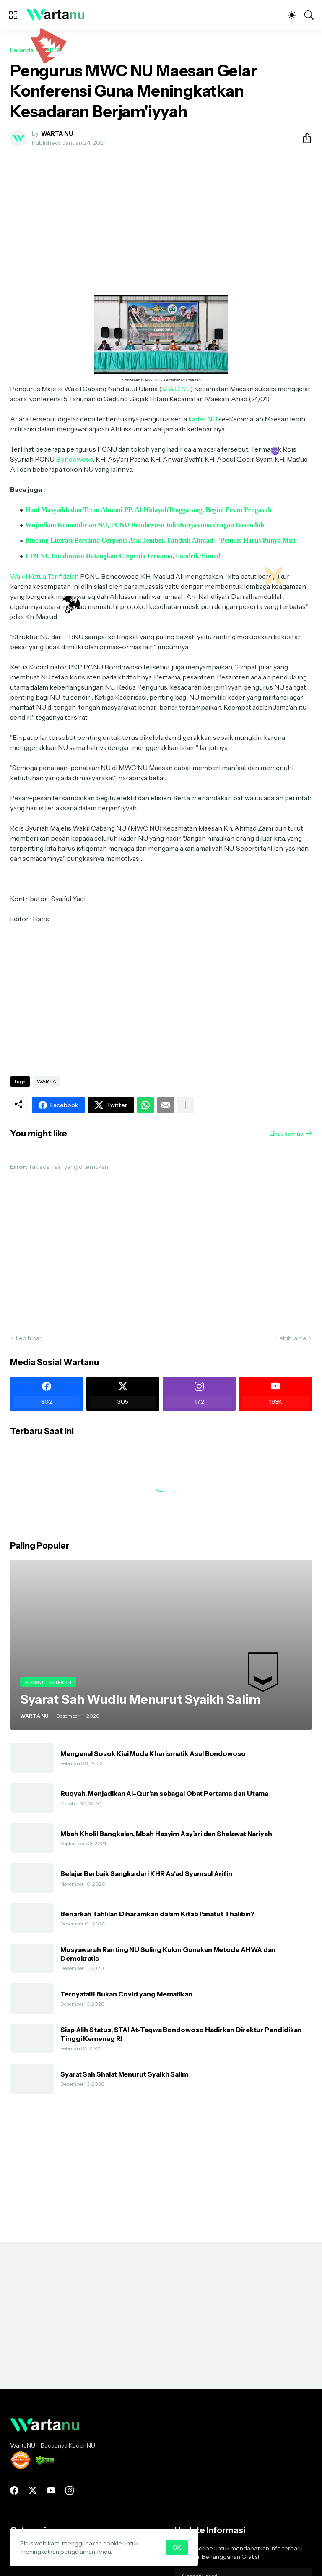 This screenshot has width=322, height=2576. What do you see at coordinates (273, 576) in the screenshot?
I see `expand content in multiple directions` at bounding box center [273, 576].